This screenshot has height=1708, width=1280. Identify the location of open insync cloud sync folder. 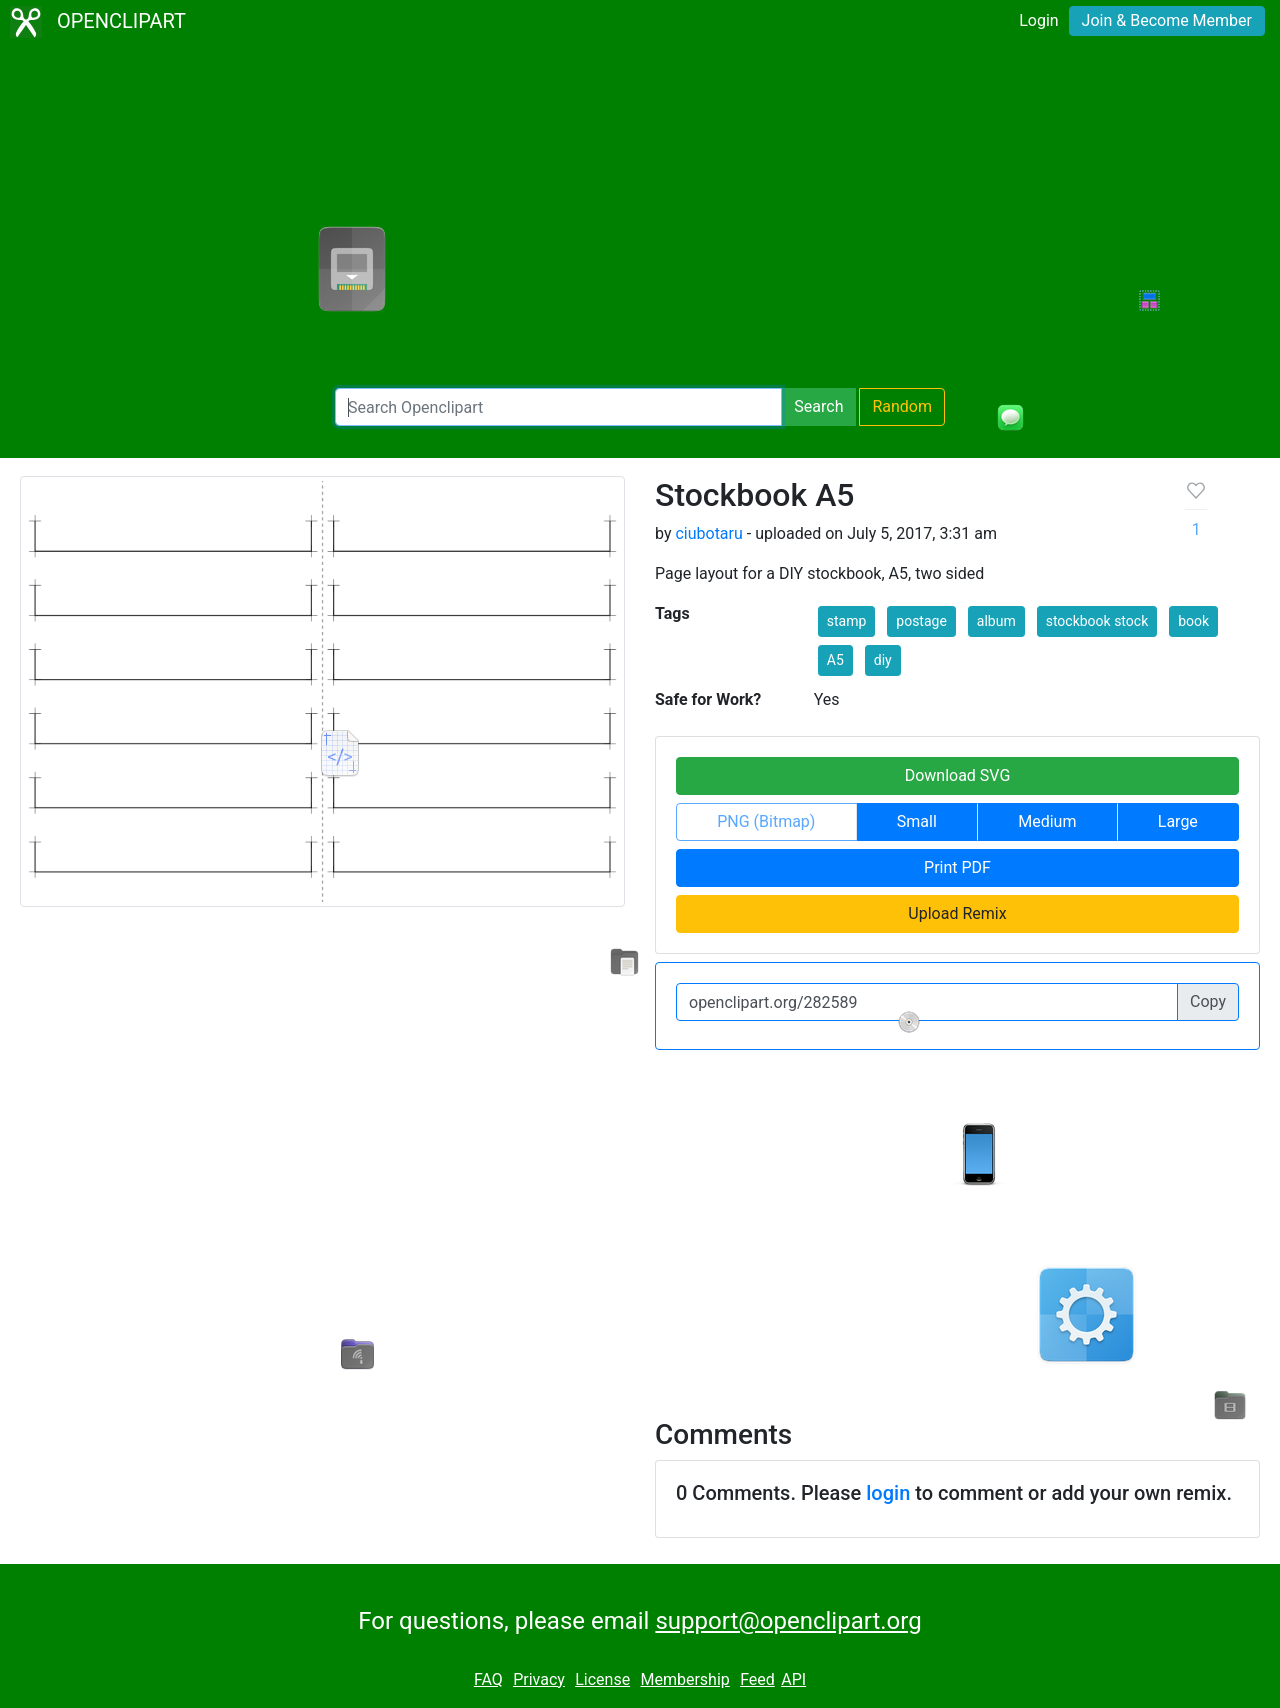
(357, 1353).